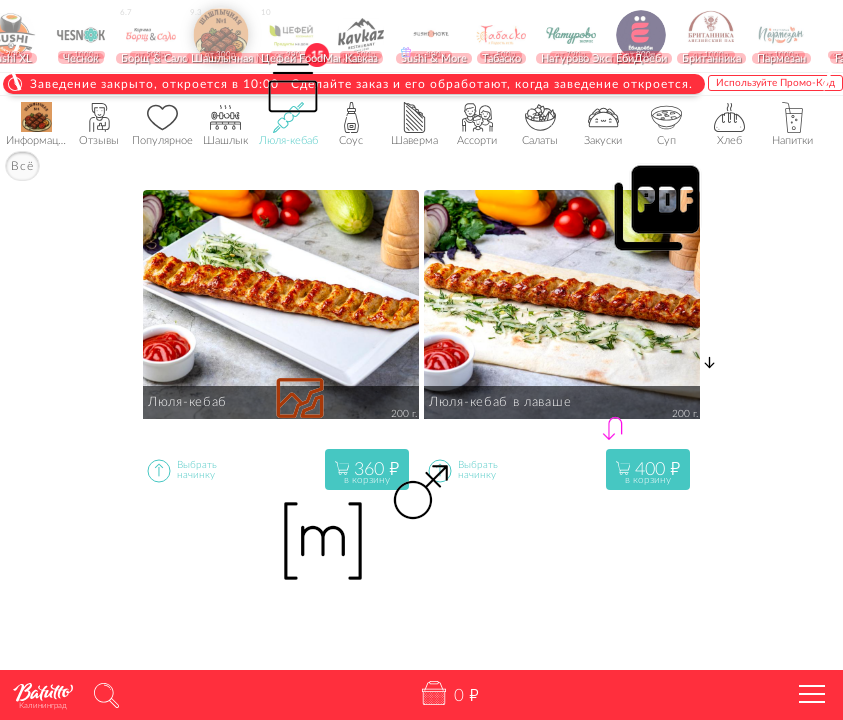 Image resolution: width=843 pixels, height=720 pixels. I want to click on link to Matrix messaging platform, so click(323, 541).